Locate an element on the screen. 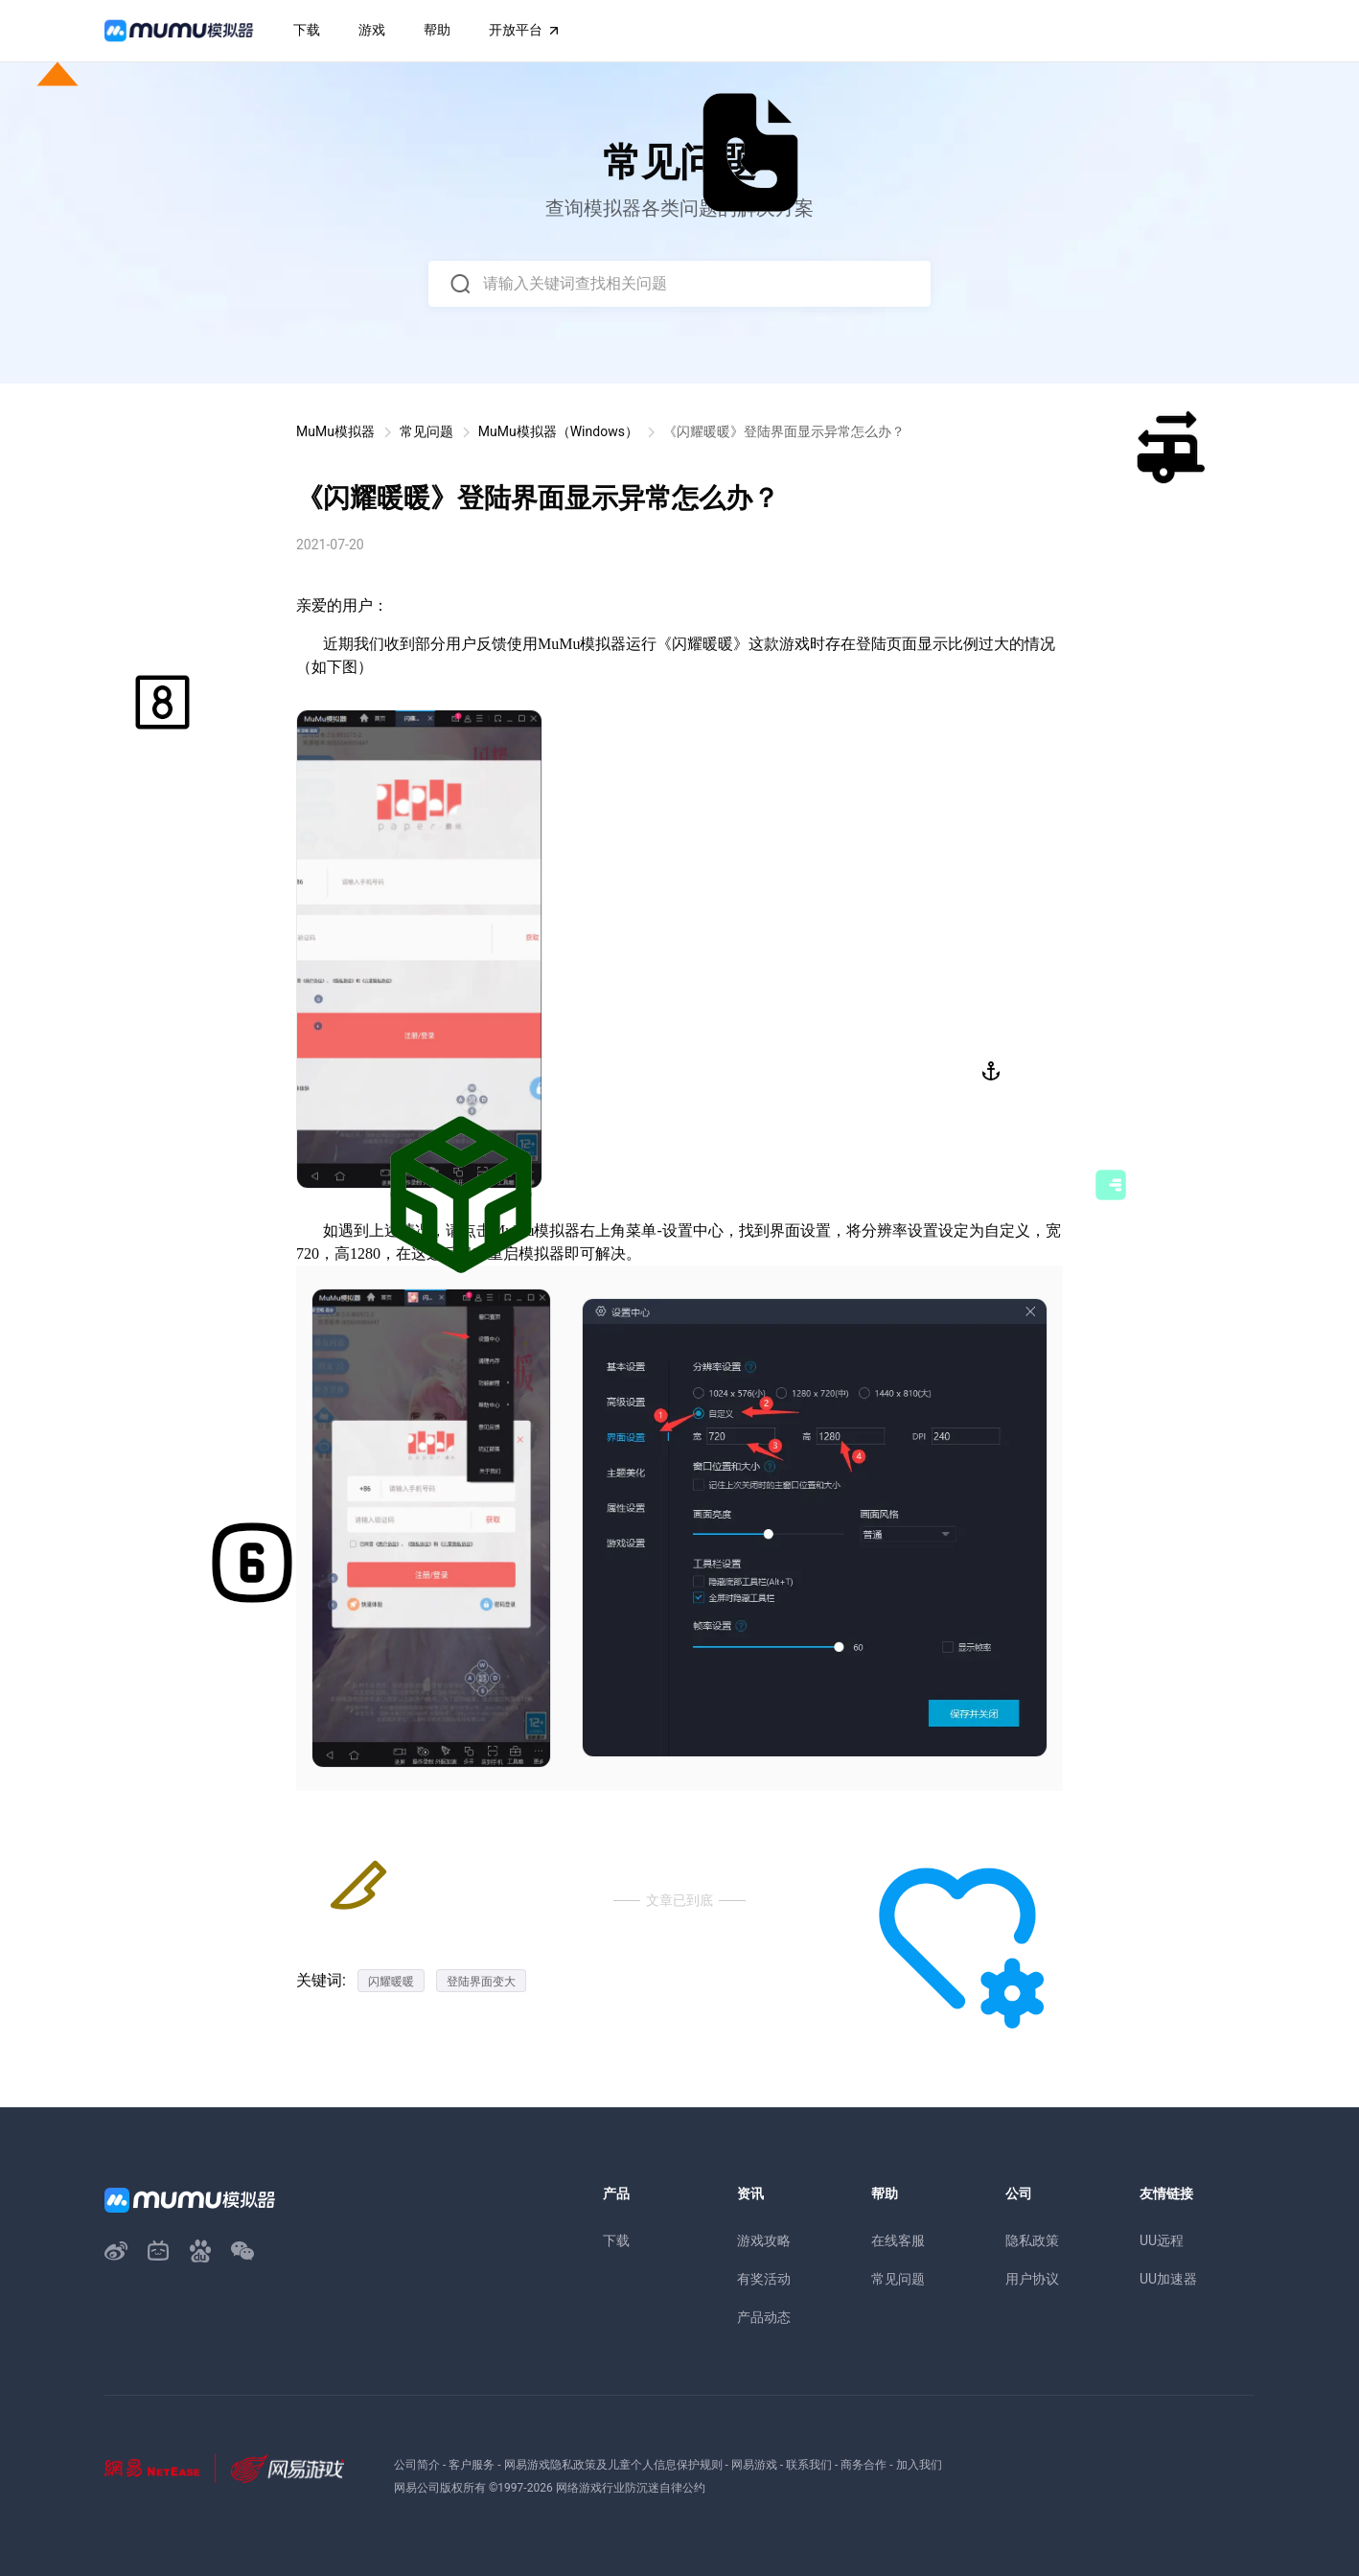  open CodeSandbox development environment is located at coordinates (461, 1195).